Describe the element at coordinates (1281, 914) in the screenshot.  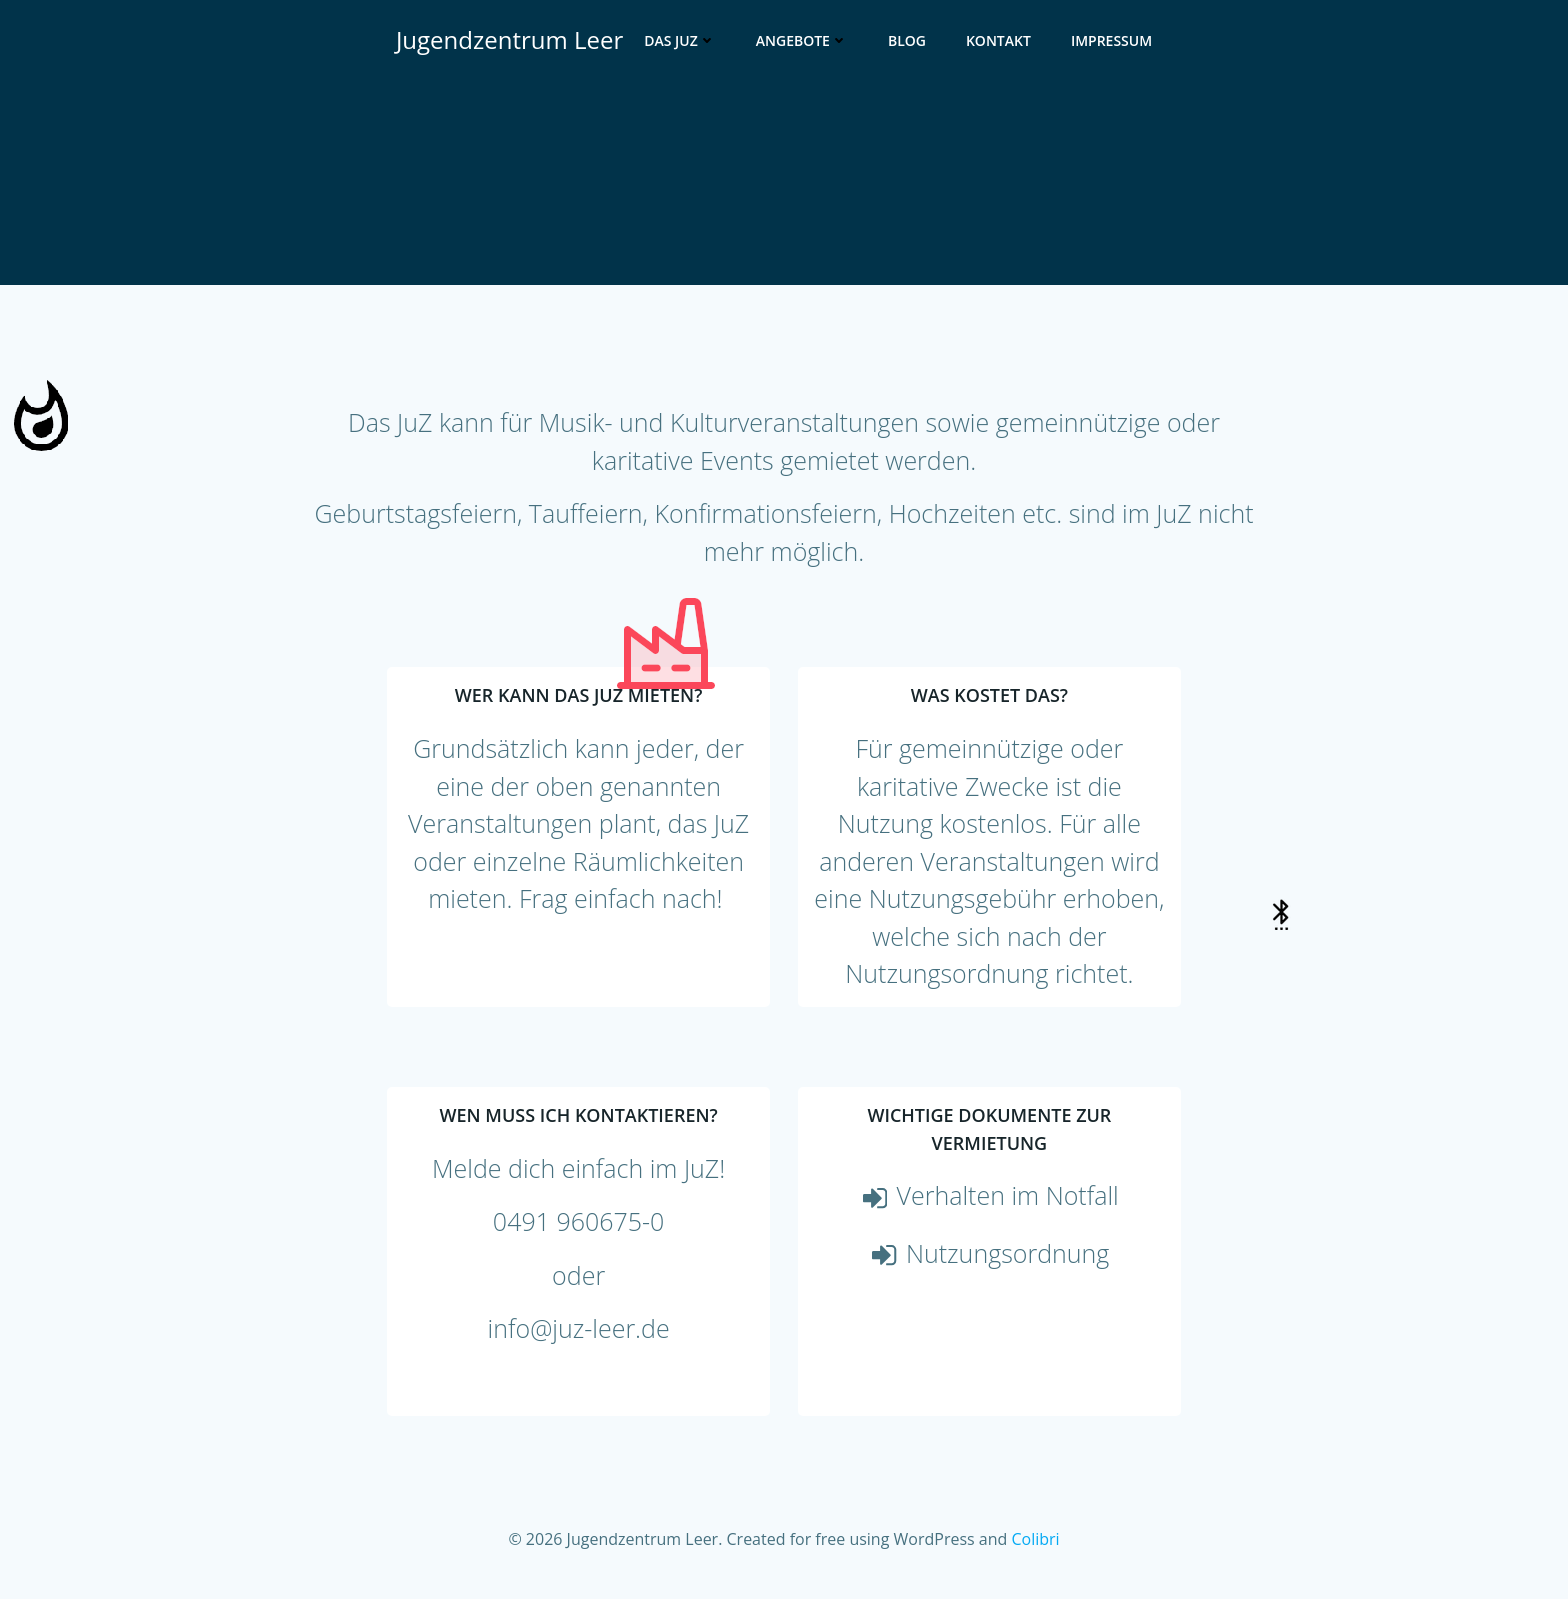
I see `access bluetooth settings` at that location.